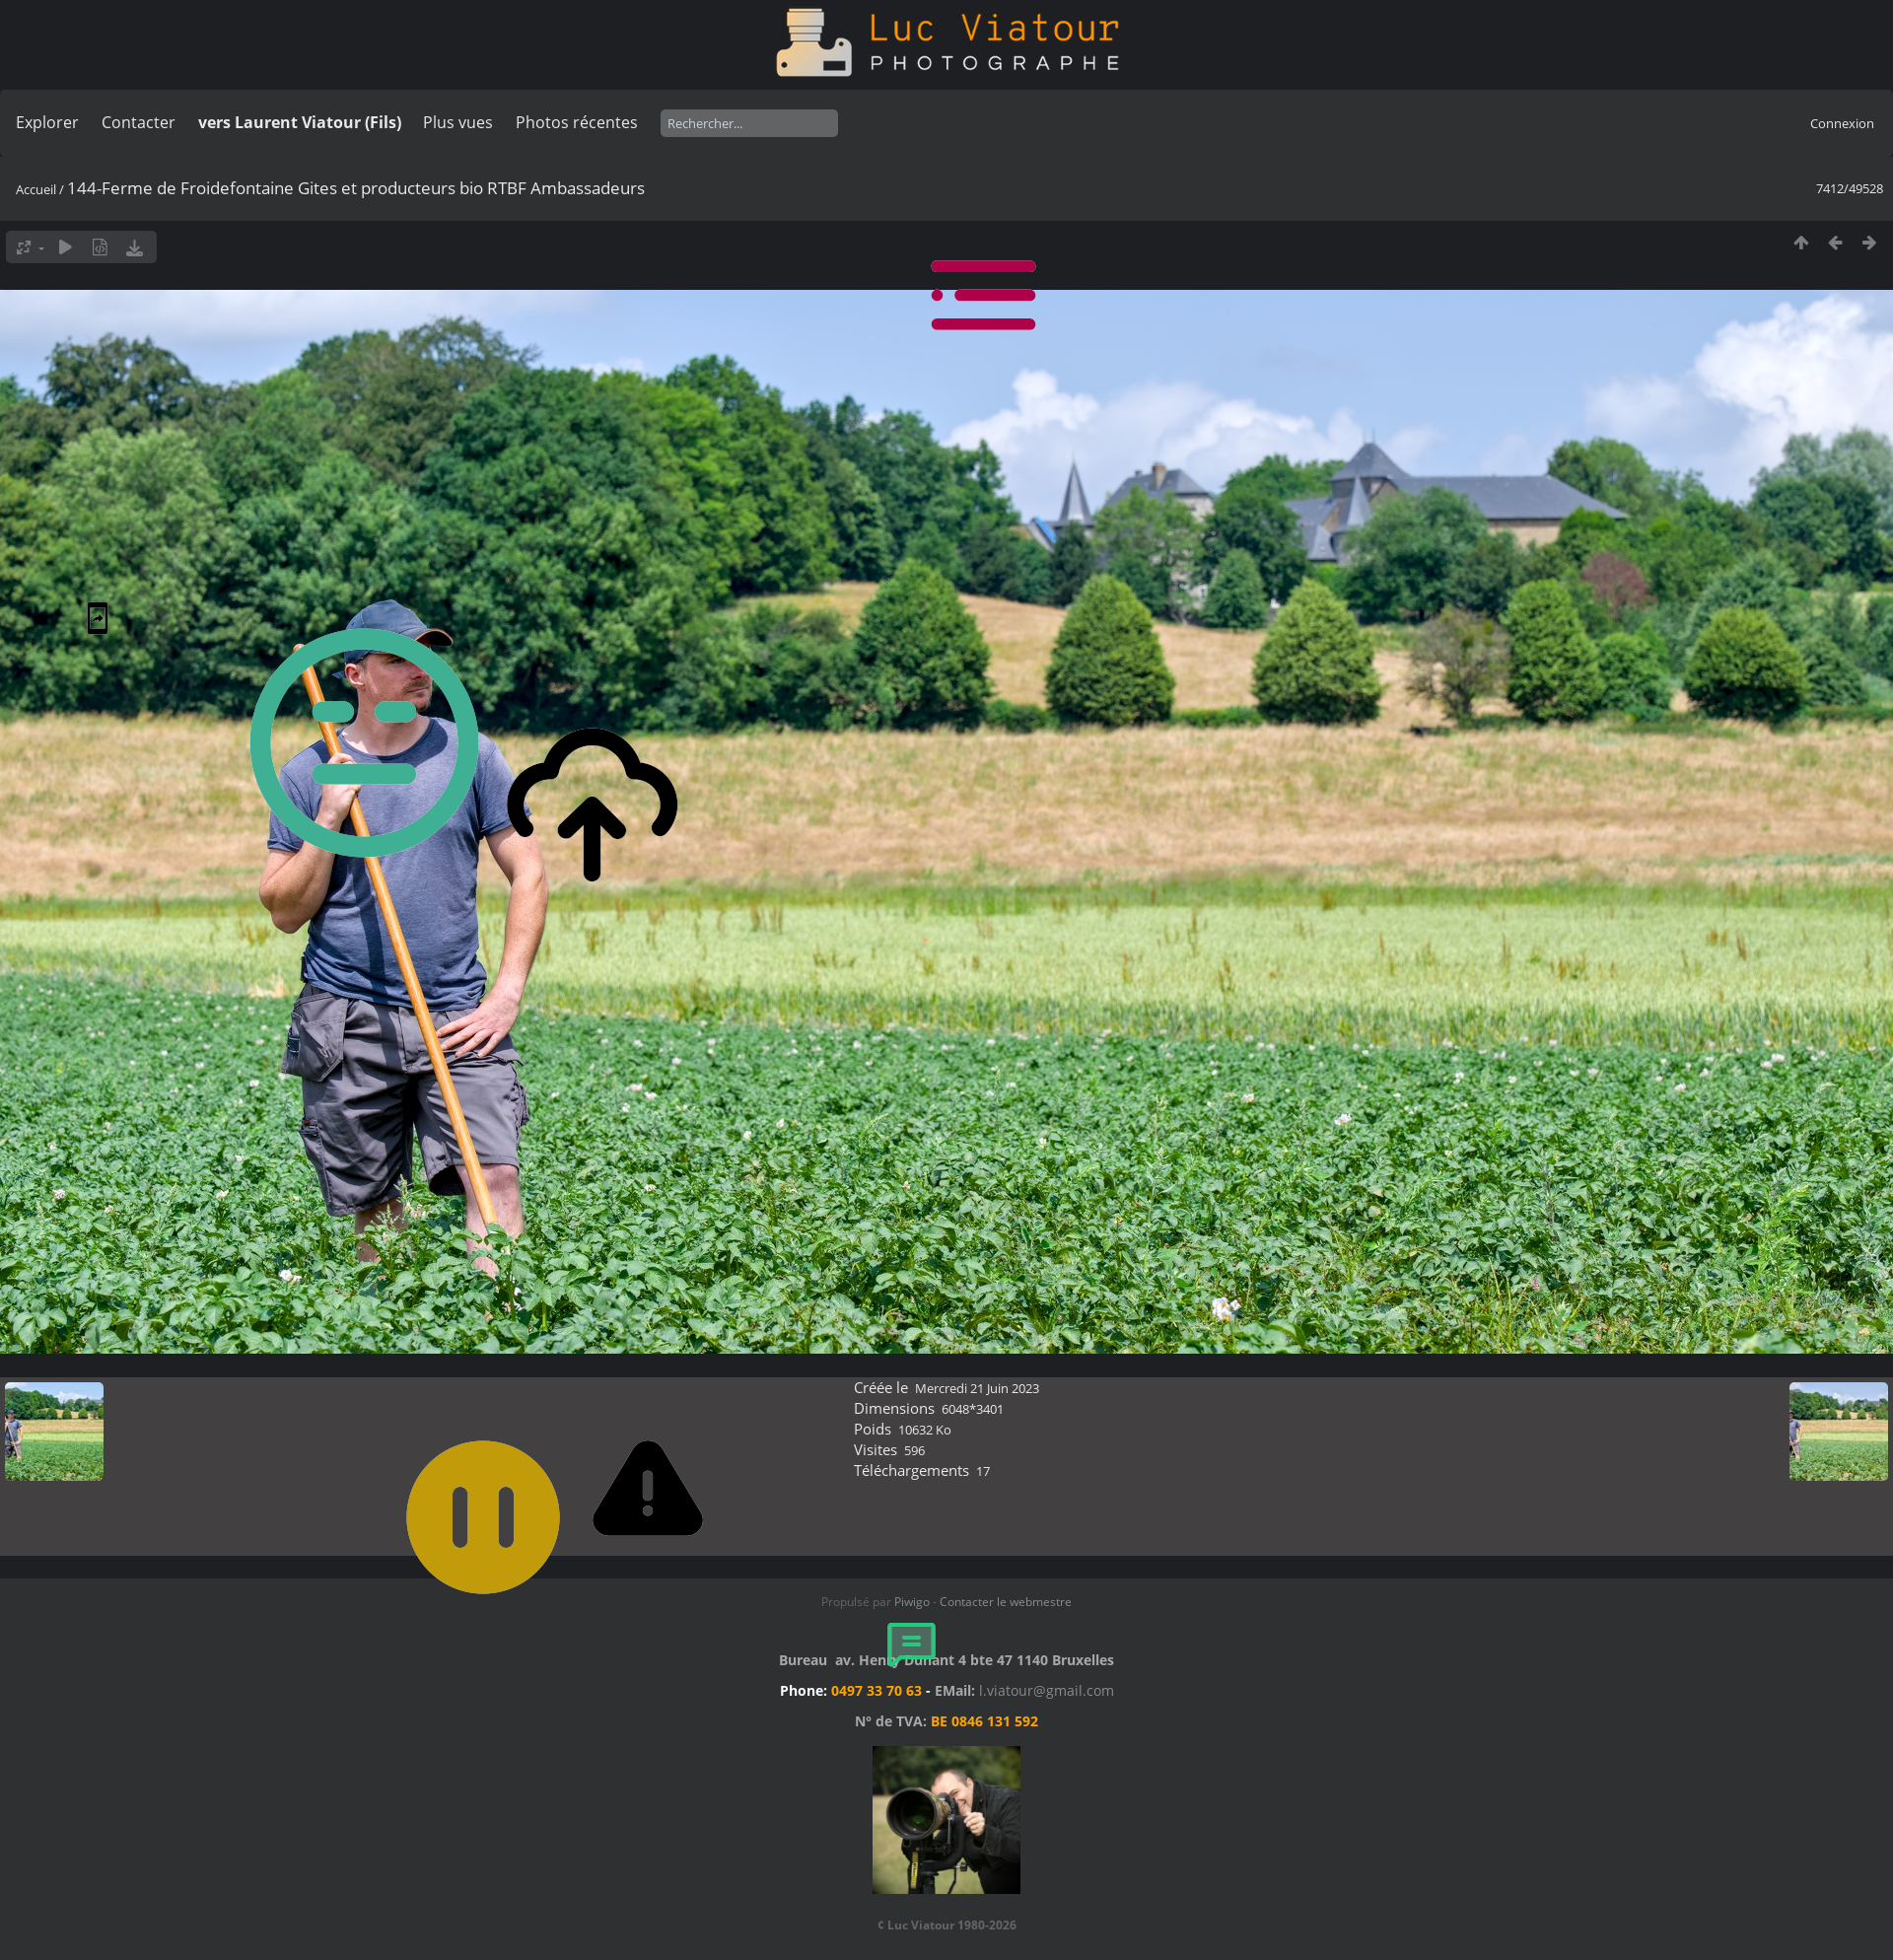 This screenshot has width=1893, height=1960. I want to click on express annoyance or frustration in a reaction, so click(364, 742).